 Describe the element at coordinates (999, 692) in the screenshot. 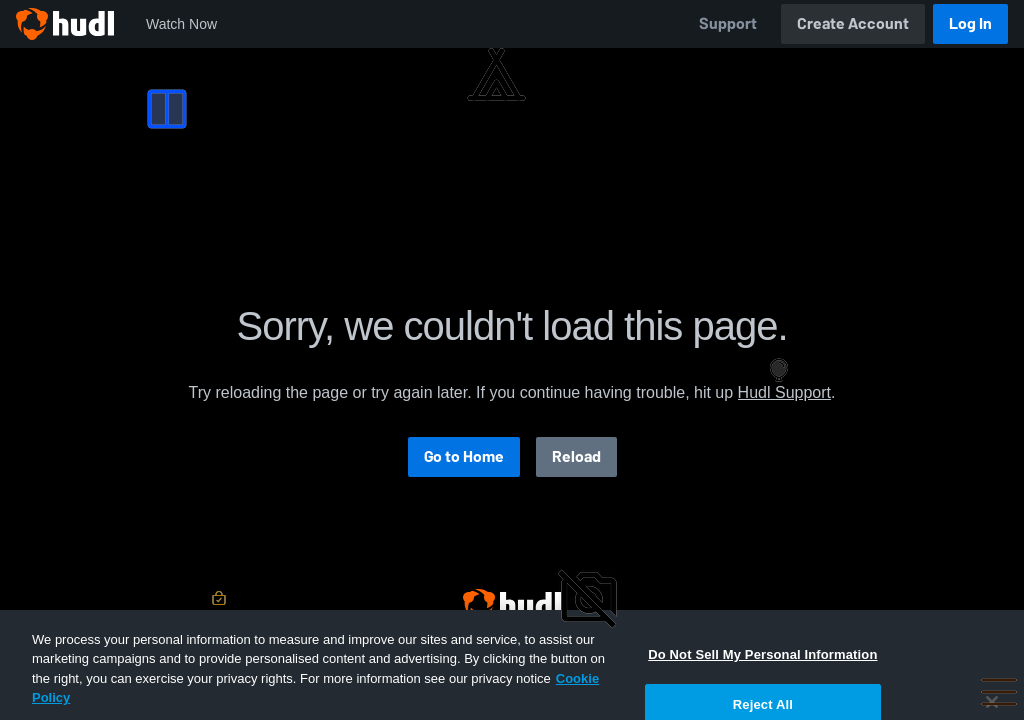

I see `view items in list format` at that location.